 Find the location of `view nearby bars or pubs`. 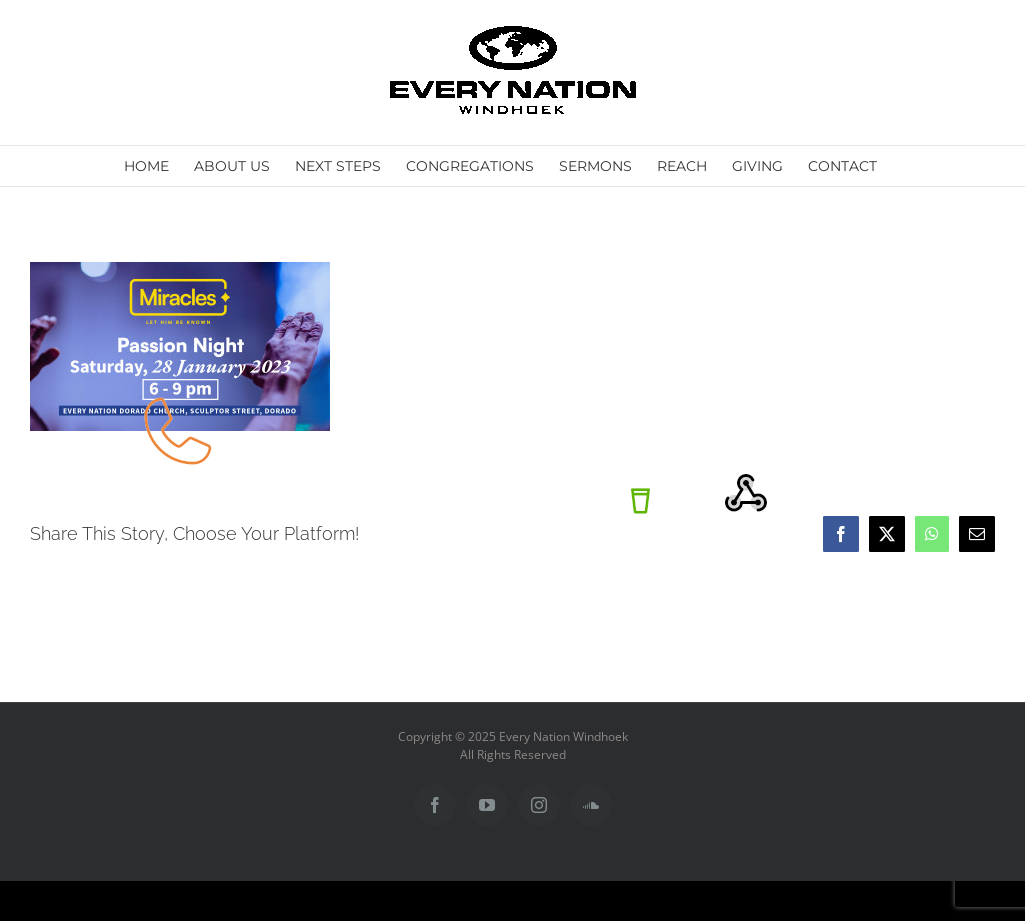

view nearby bars or pubs is located at coordinates (640, 500).